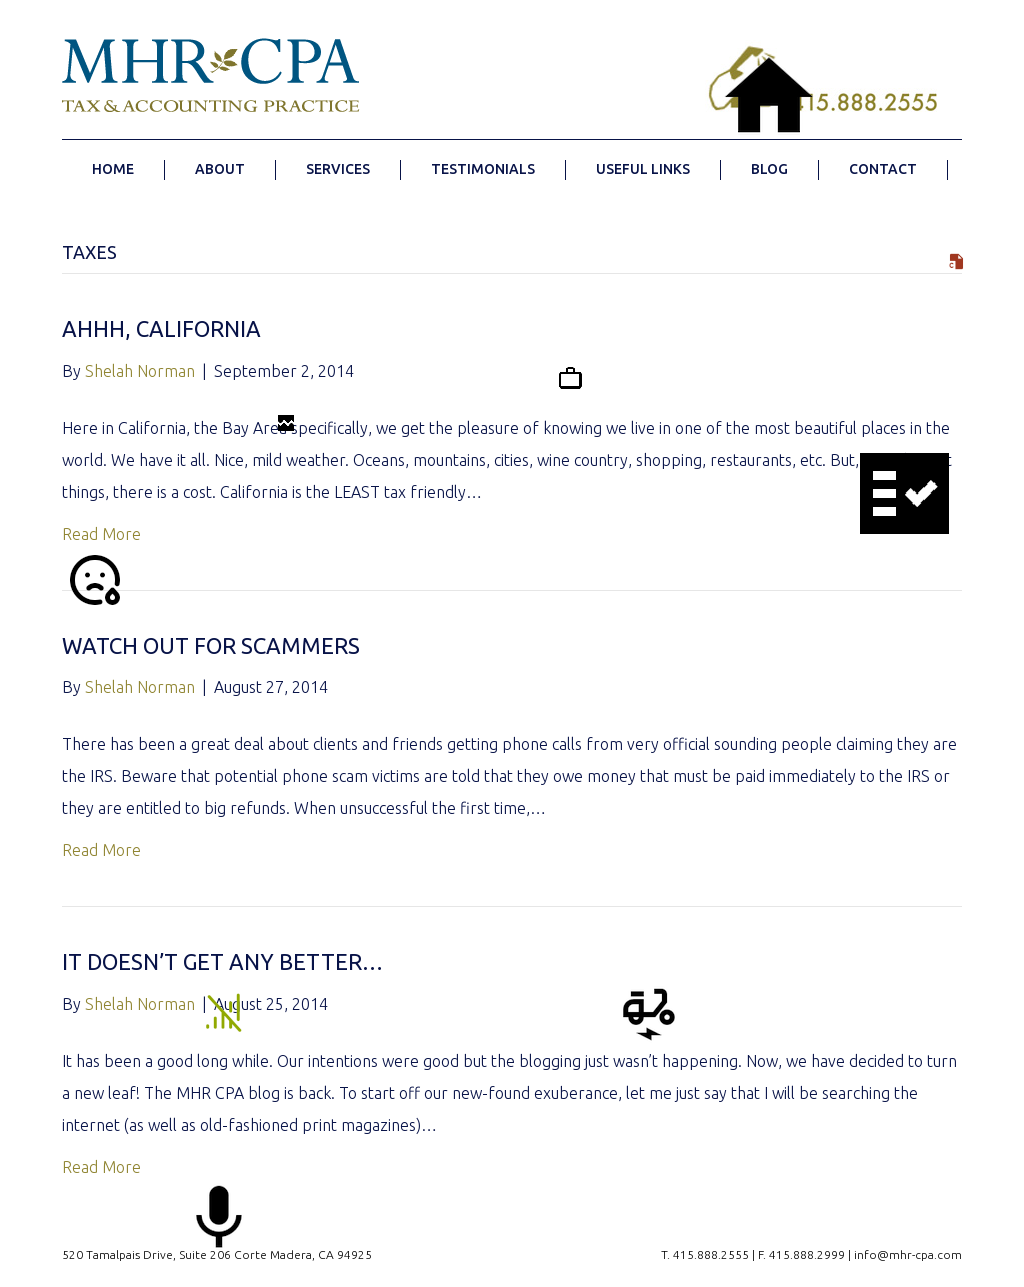  I want to click on navigate to home screen, so click(769, 97).